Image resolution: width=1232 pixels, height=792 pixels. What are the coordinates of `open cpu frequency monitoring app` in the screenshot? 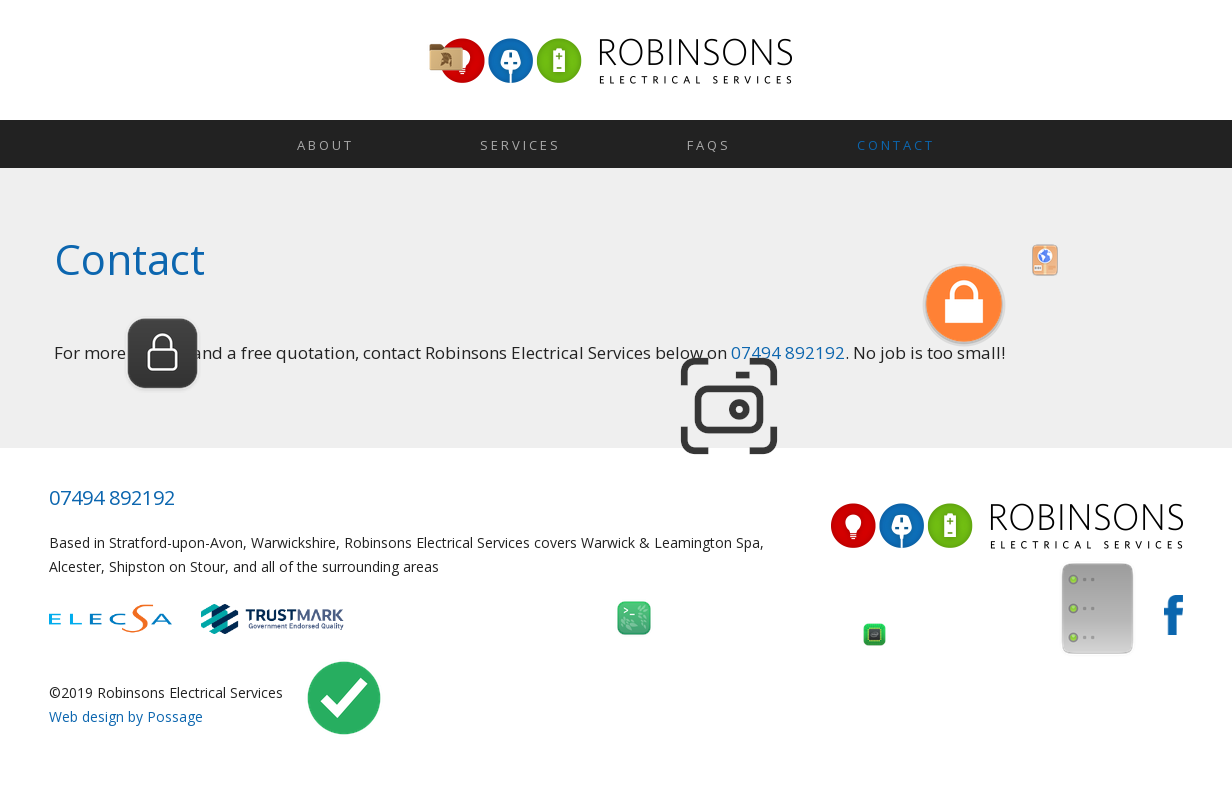 It's located at (874, 634).